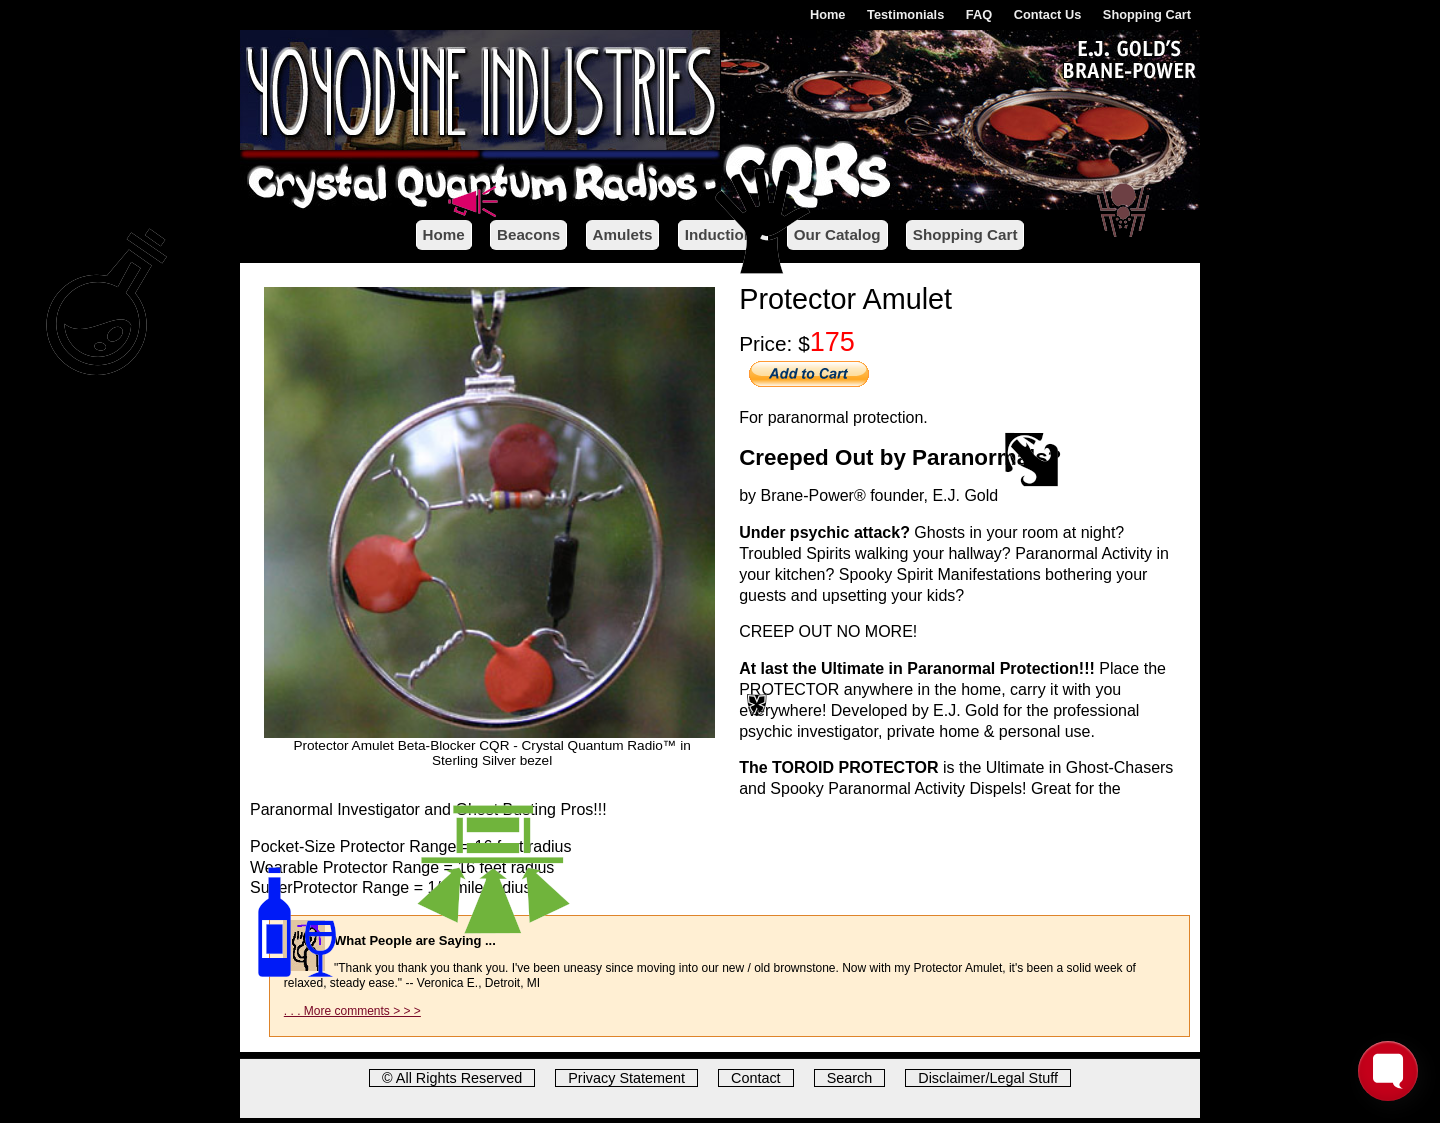 This screenshot has height=1123, width=1440. Describe the element at coordinates (1031, 459) in the screenshot. I see `activate fire breath ability` at that location.